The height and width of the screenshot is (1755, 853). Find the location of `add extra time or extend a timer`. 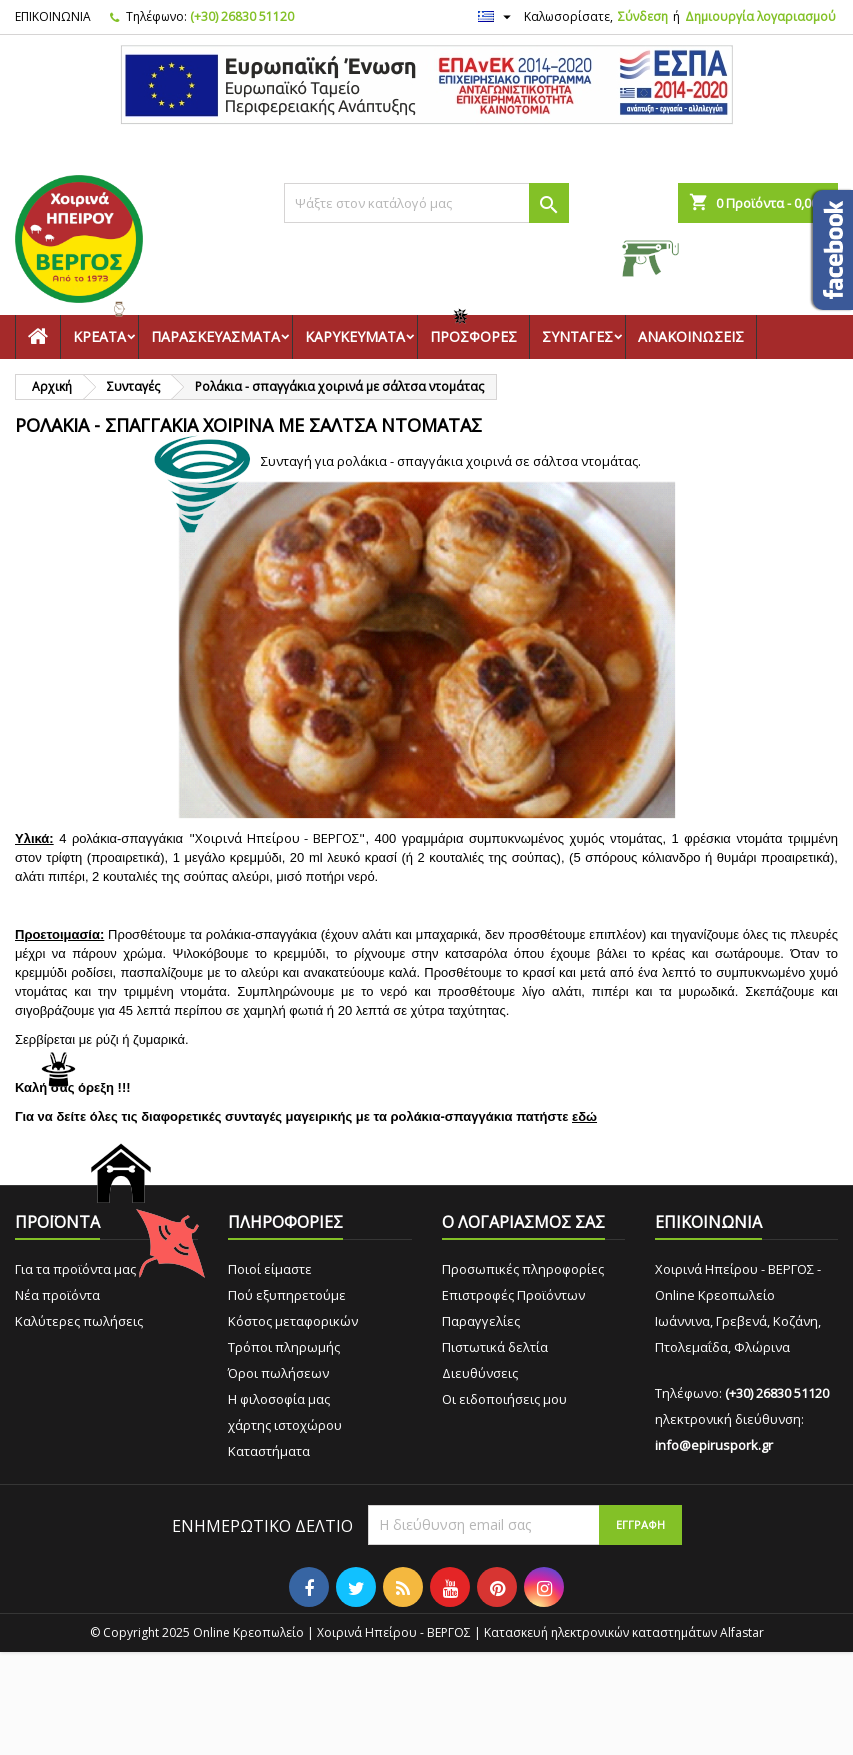

add extra time or extend a timer is located at coordinates (460, 316).